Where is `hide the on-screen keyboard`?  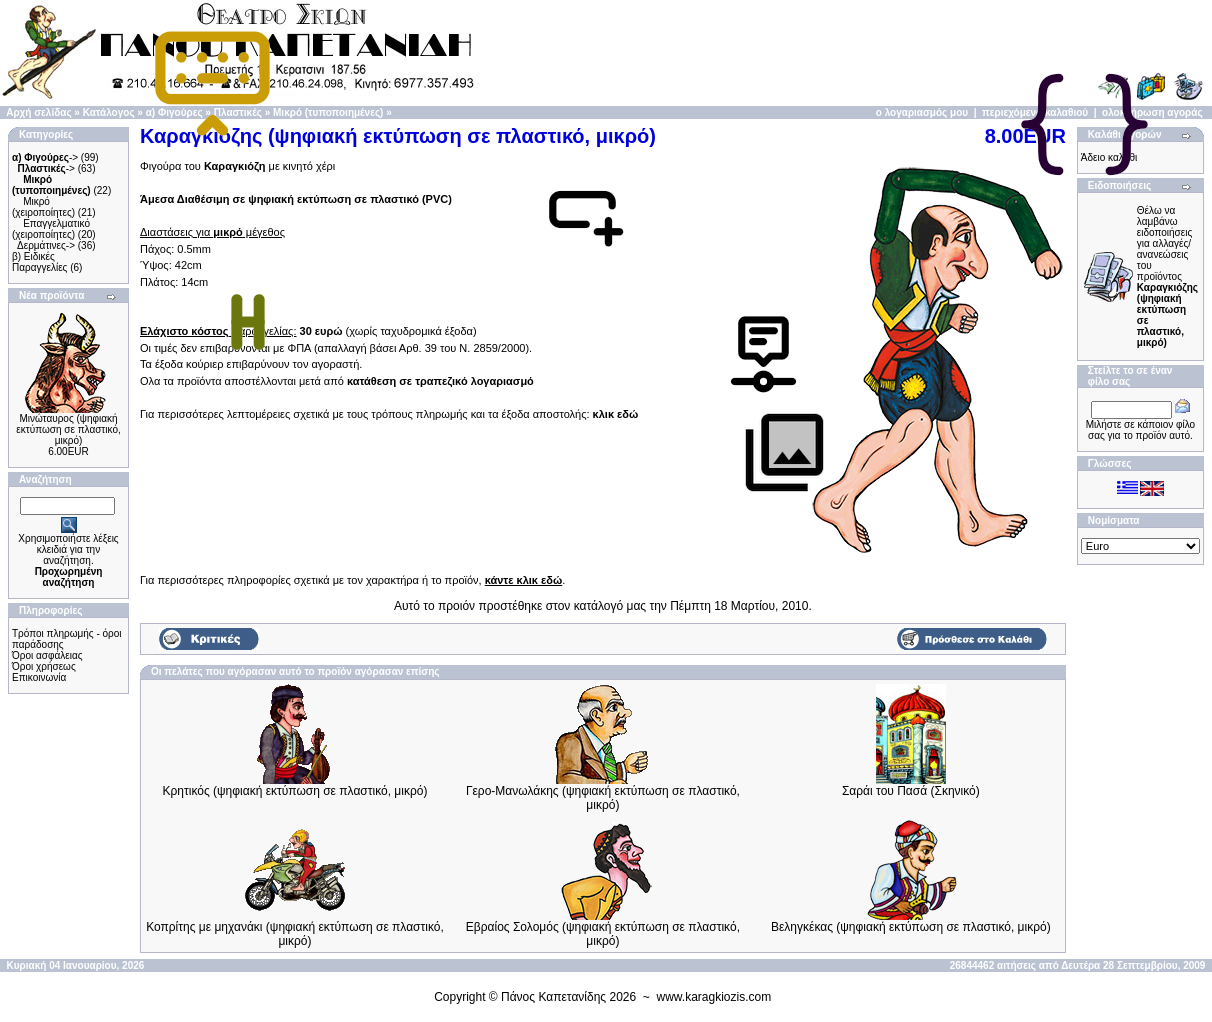 hide the on-screen keyboard is located at coordinates (212, 83).